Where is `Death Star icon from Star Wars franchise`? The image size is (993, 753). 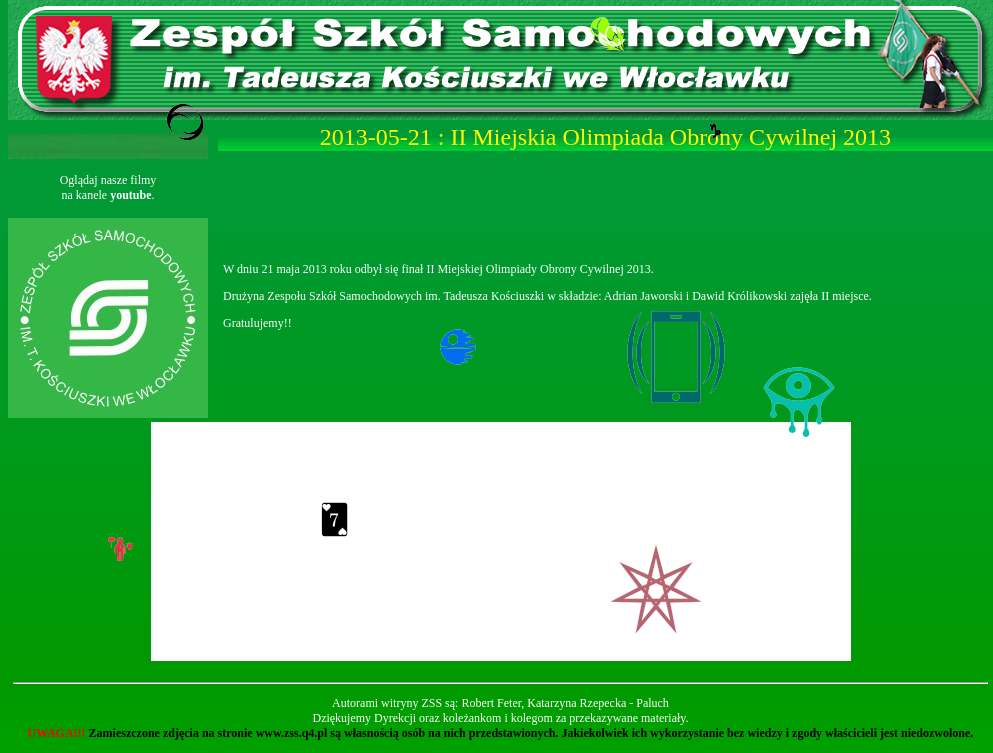 Death Star icon from Star Wars franchise is located at coordinates (458, 347).